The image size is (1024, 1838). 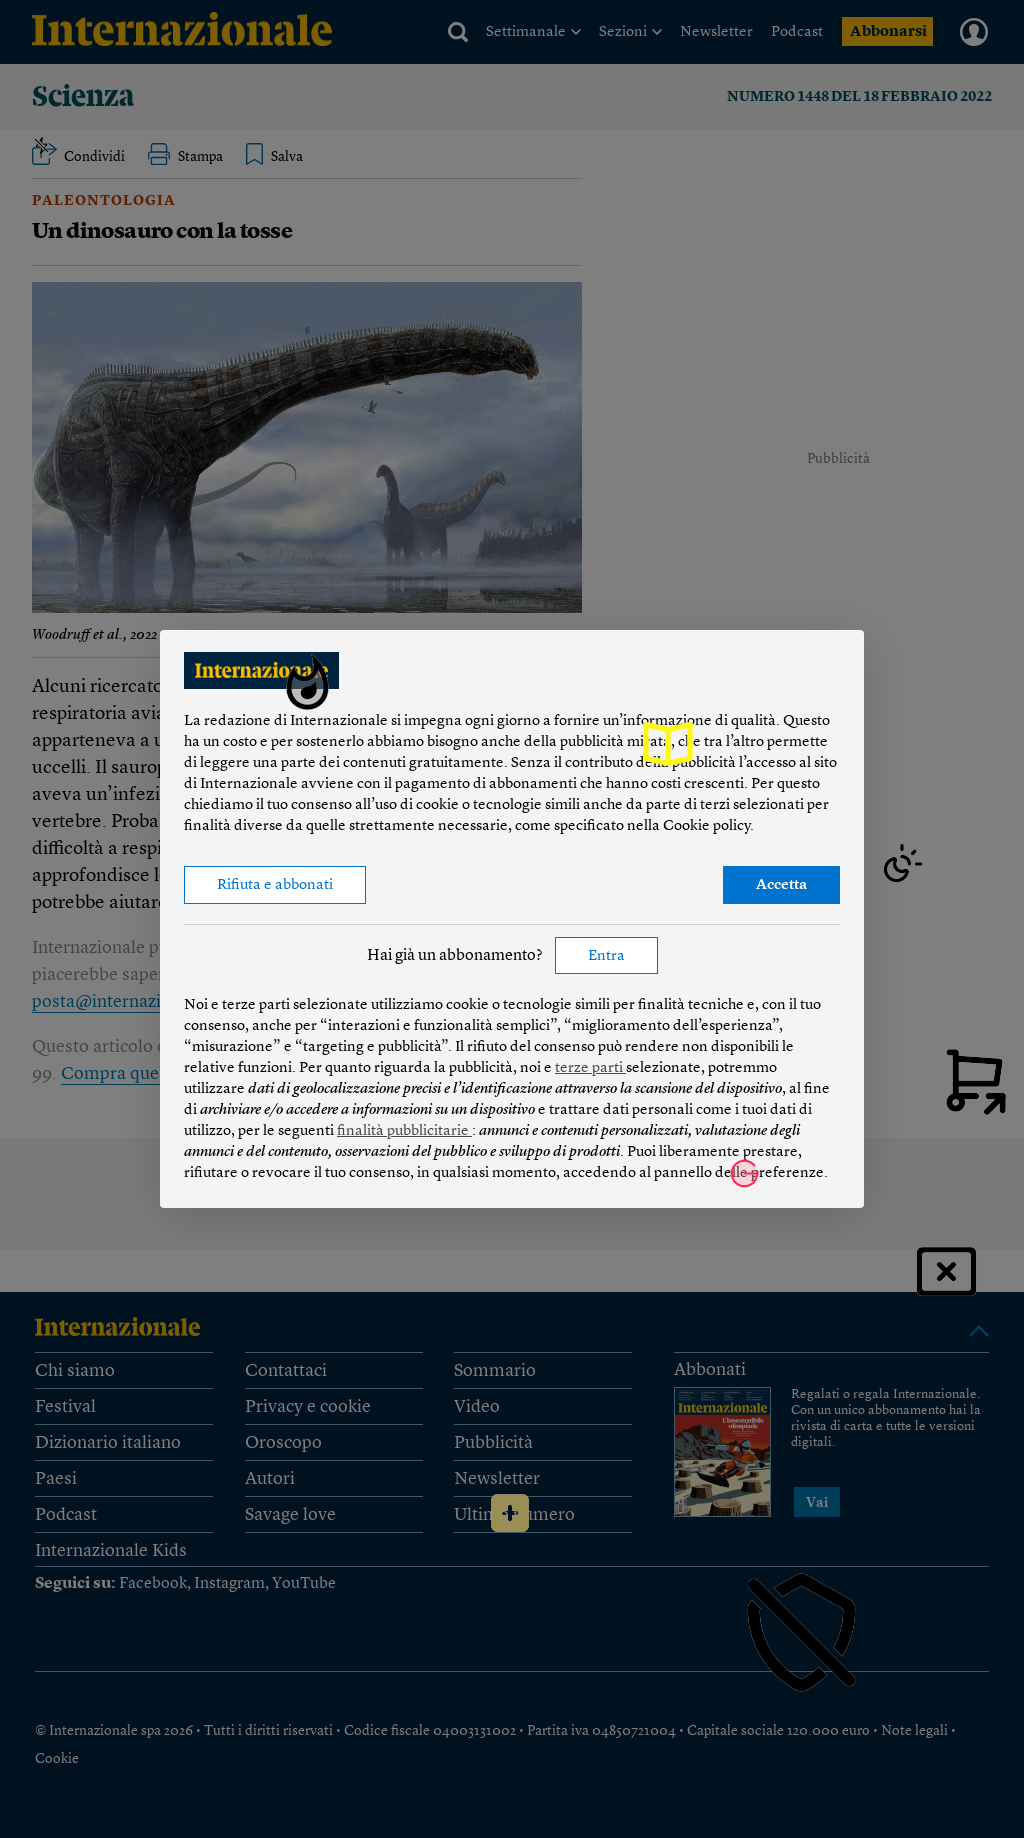 What do you see at coordinates (668, 744) in the screenshot?
I see `open reading mode or e-book reader` at bounding box center [668, 744].